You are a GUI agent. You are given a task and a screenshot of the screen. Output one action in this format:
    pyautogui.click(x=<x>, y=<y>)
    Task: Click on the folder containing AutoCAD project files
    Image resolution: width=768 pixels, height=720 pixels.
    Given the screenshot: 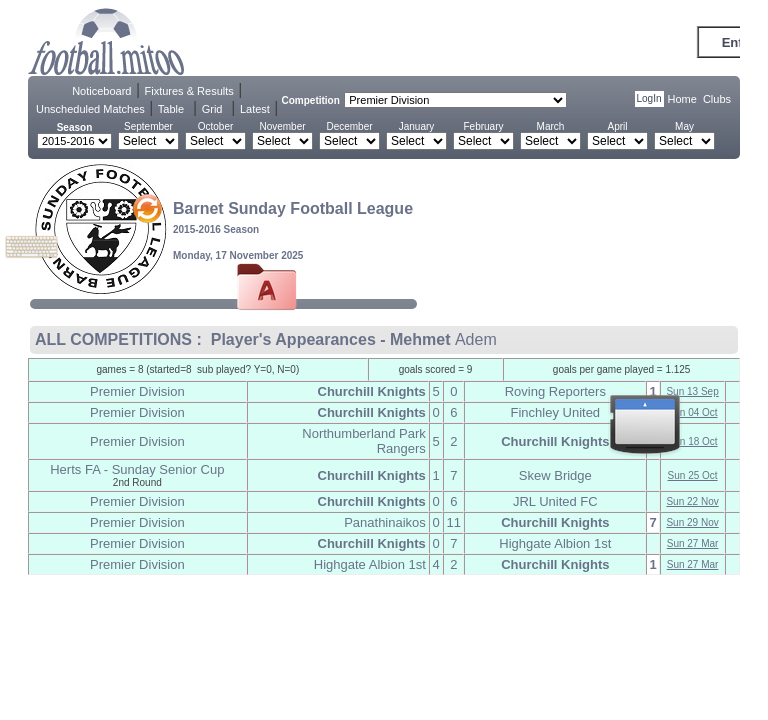 What is the action you would take?
    pyautogui.click(x=266, y=288)
    